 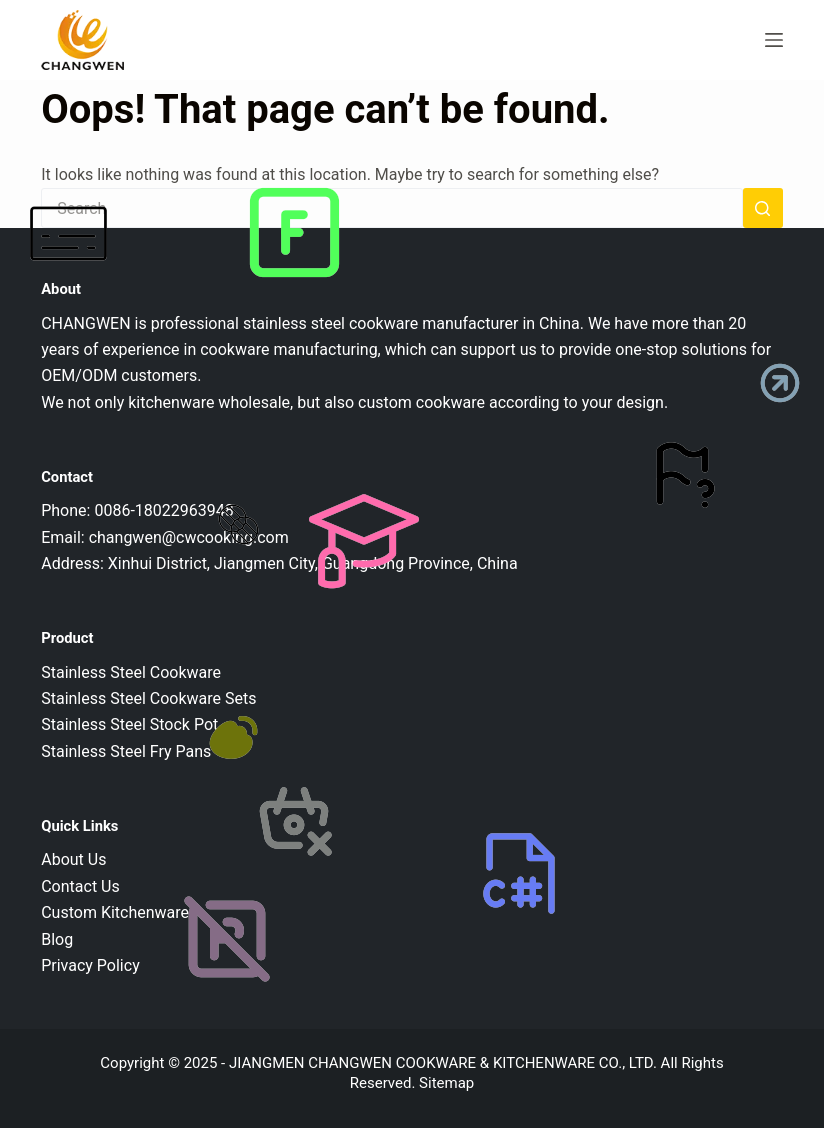 What do you see at coordinates (68, 233) in the screenshot?
I see `enable subtitles or closed captions` at bounding box center [68, 233].